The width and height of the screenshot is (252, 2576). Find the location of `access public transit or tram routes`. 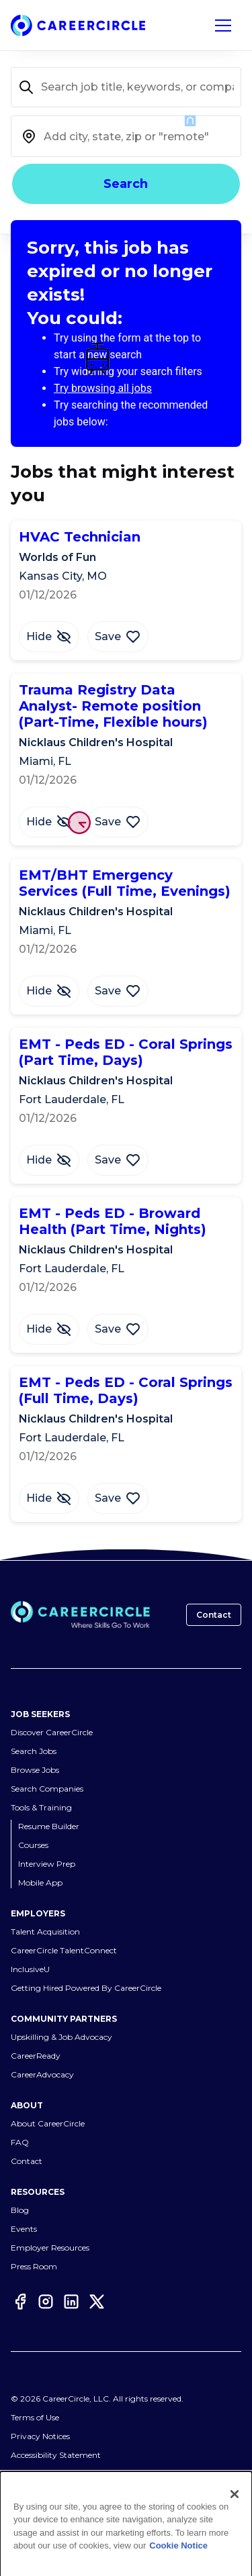

access public transit or tram routes is located at coordinates (97, 359).